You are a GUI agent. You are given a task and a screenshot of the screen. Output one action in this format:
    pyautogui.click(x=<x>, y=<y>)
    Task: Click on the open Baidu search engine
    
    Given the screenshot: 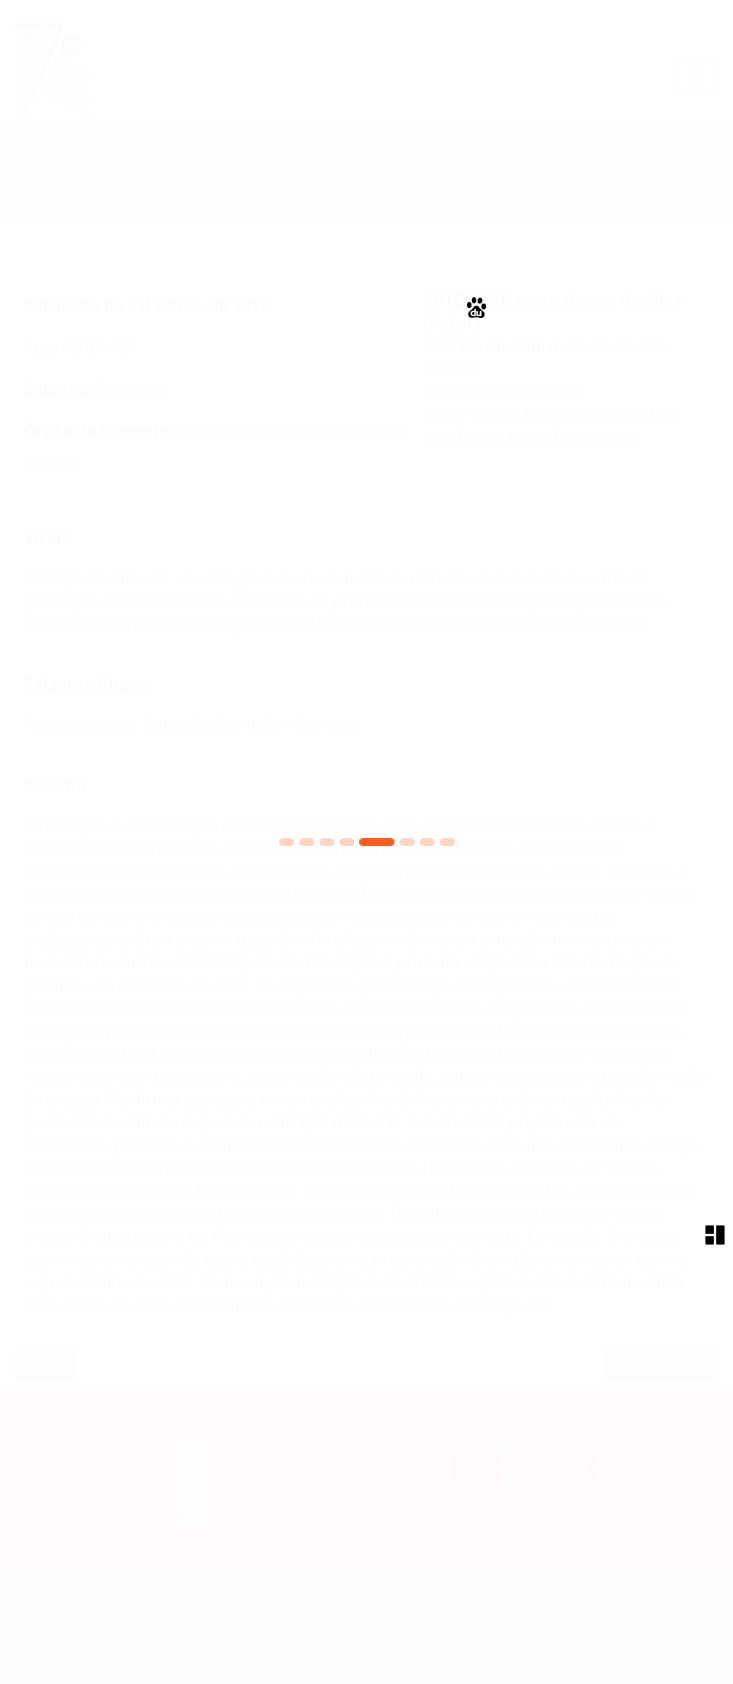 What is the action you would take?
    pyautogui.click(x=476, y=307)
    